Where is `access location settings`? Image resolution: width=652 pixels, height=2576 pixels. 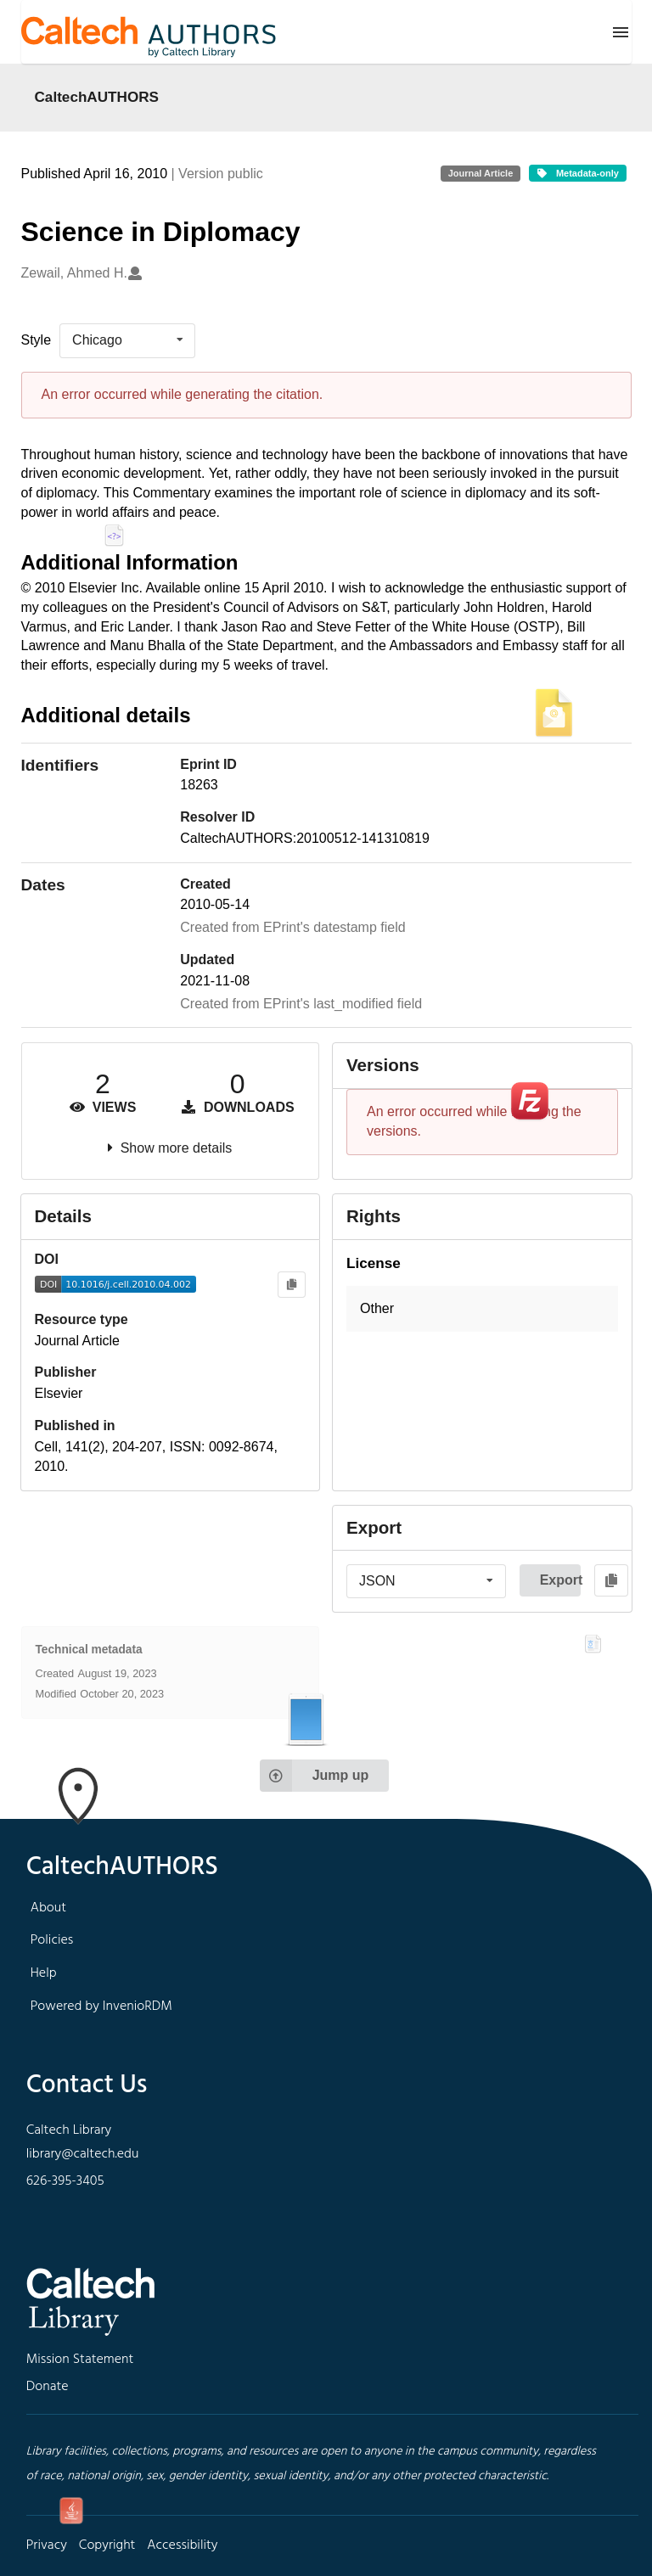 access location settings is located at coordinates (78, 1795).